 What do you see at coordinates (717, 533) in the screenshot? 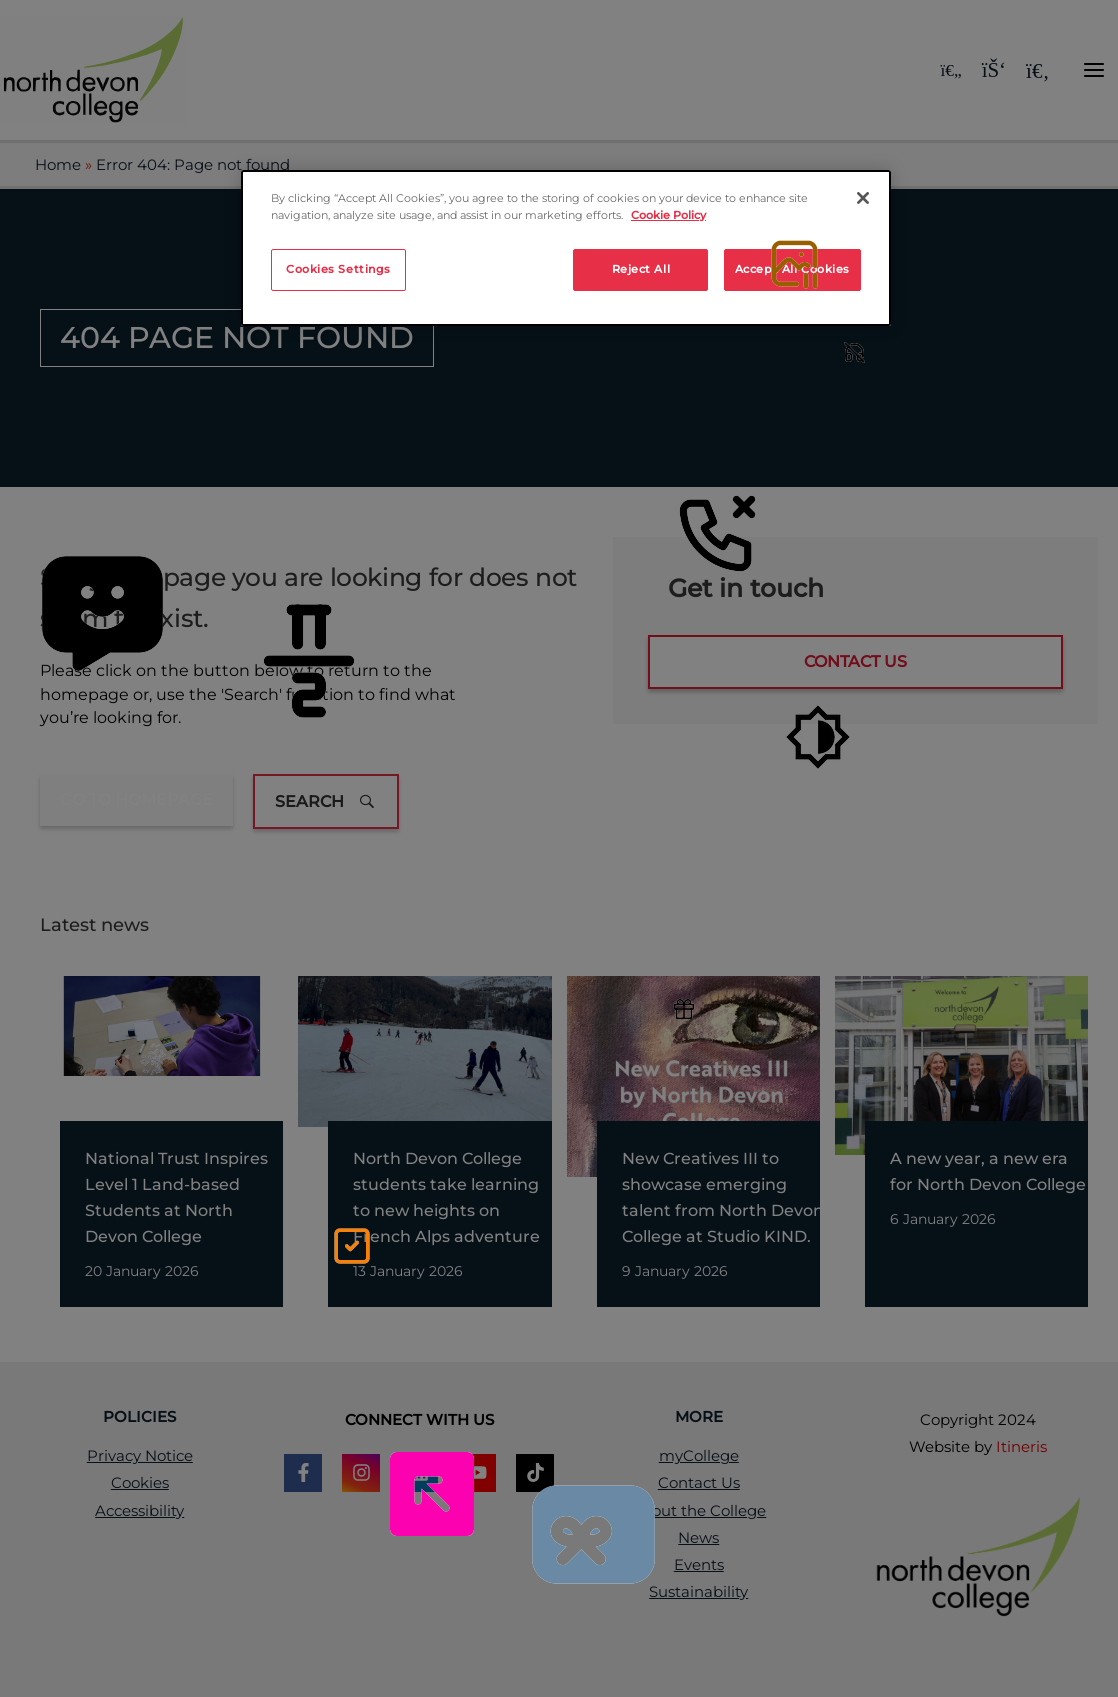
I see `end the current phone call` at bounding box center [717, 533].